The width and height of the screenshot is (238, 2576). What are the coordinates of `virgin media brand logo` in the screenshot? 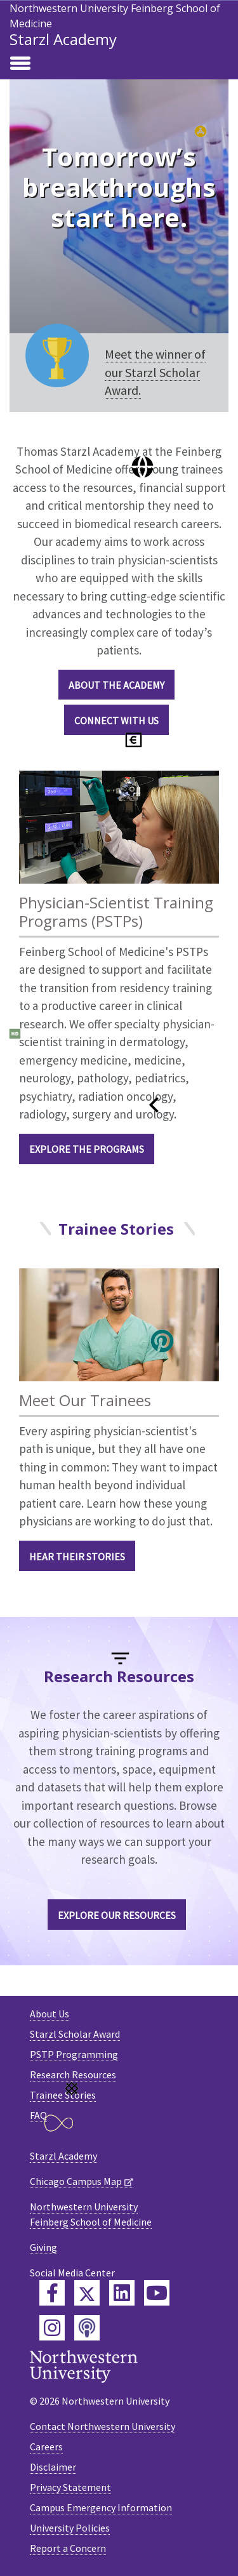 It's located at (58, 2123).